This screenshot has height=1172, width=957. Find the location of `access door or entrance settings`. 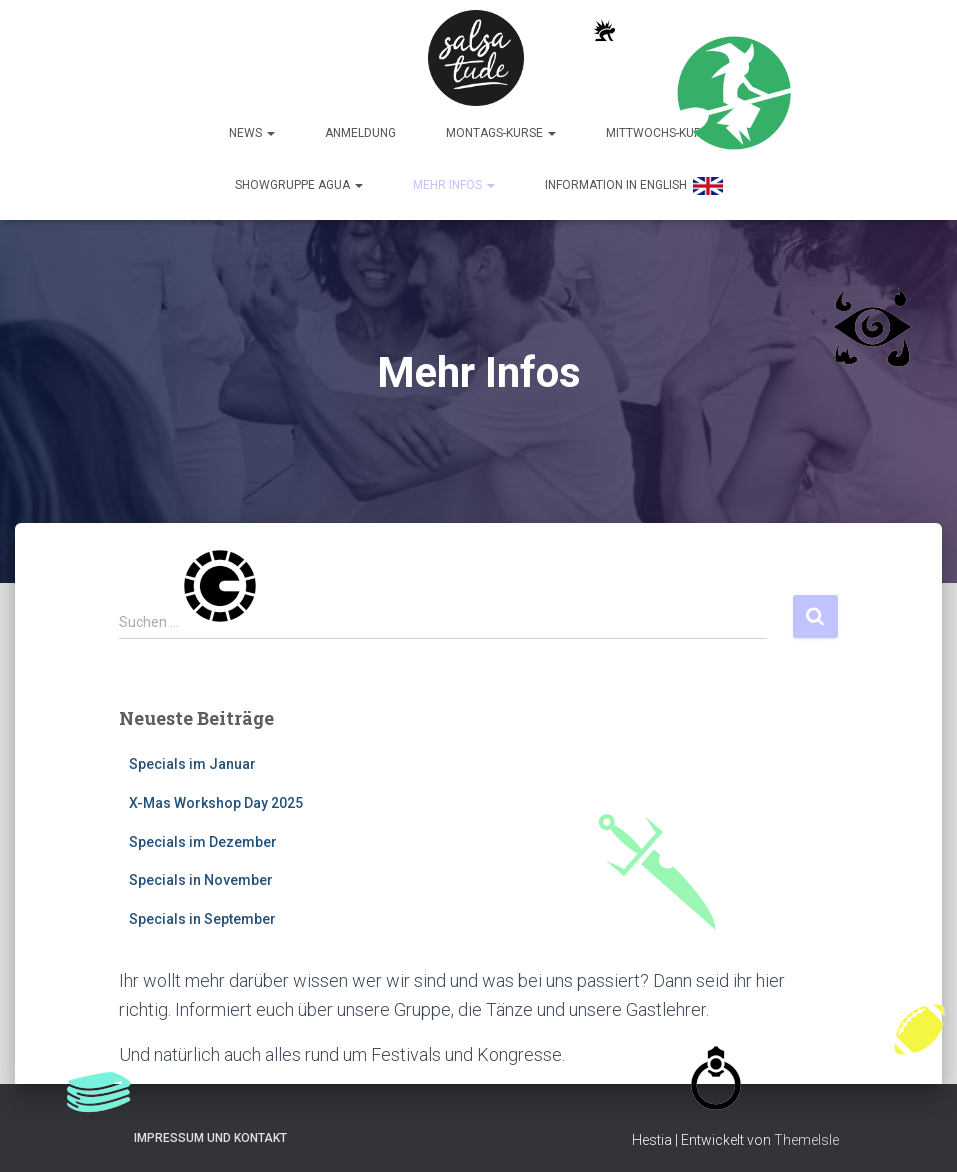

access door or entrance settings is located at coordinates (716, 1078).